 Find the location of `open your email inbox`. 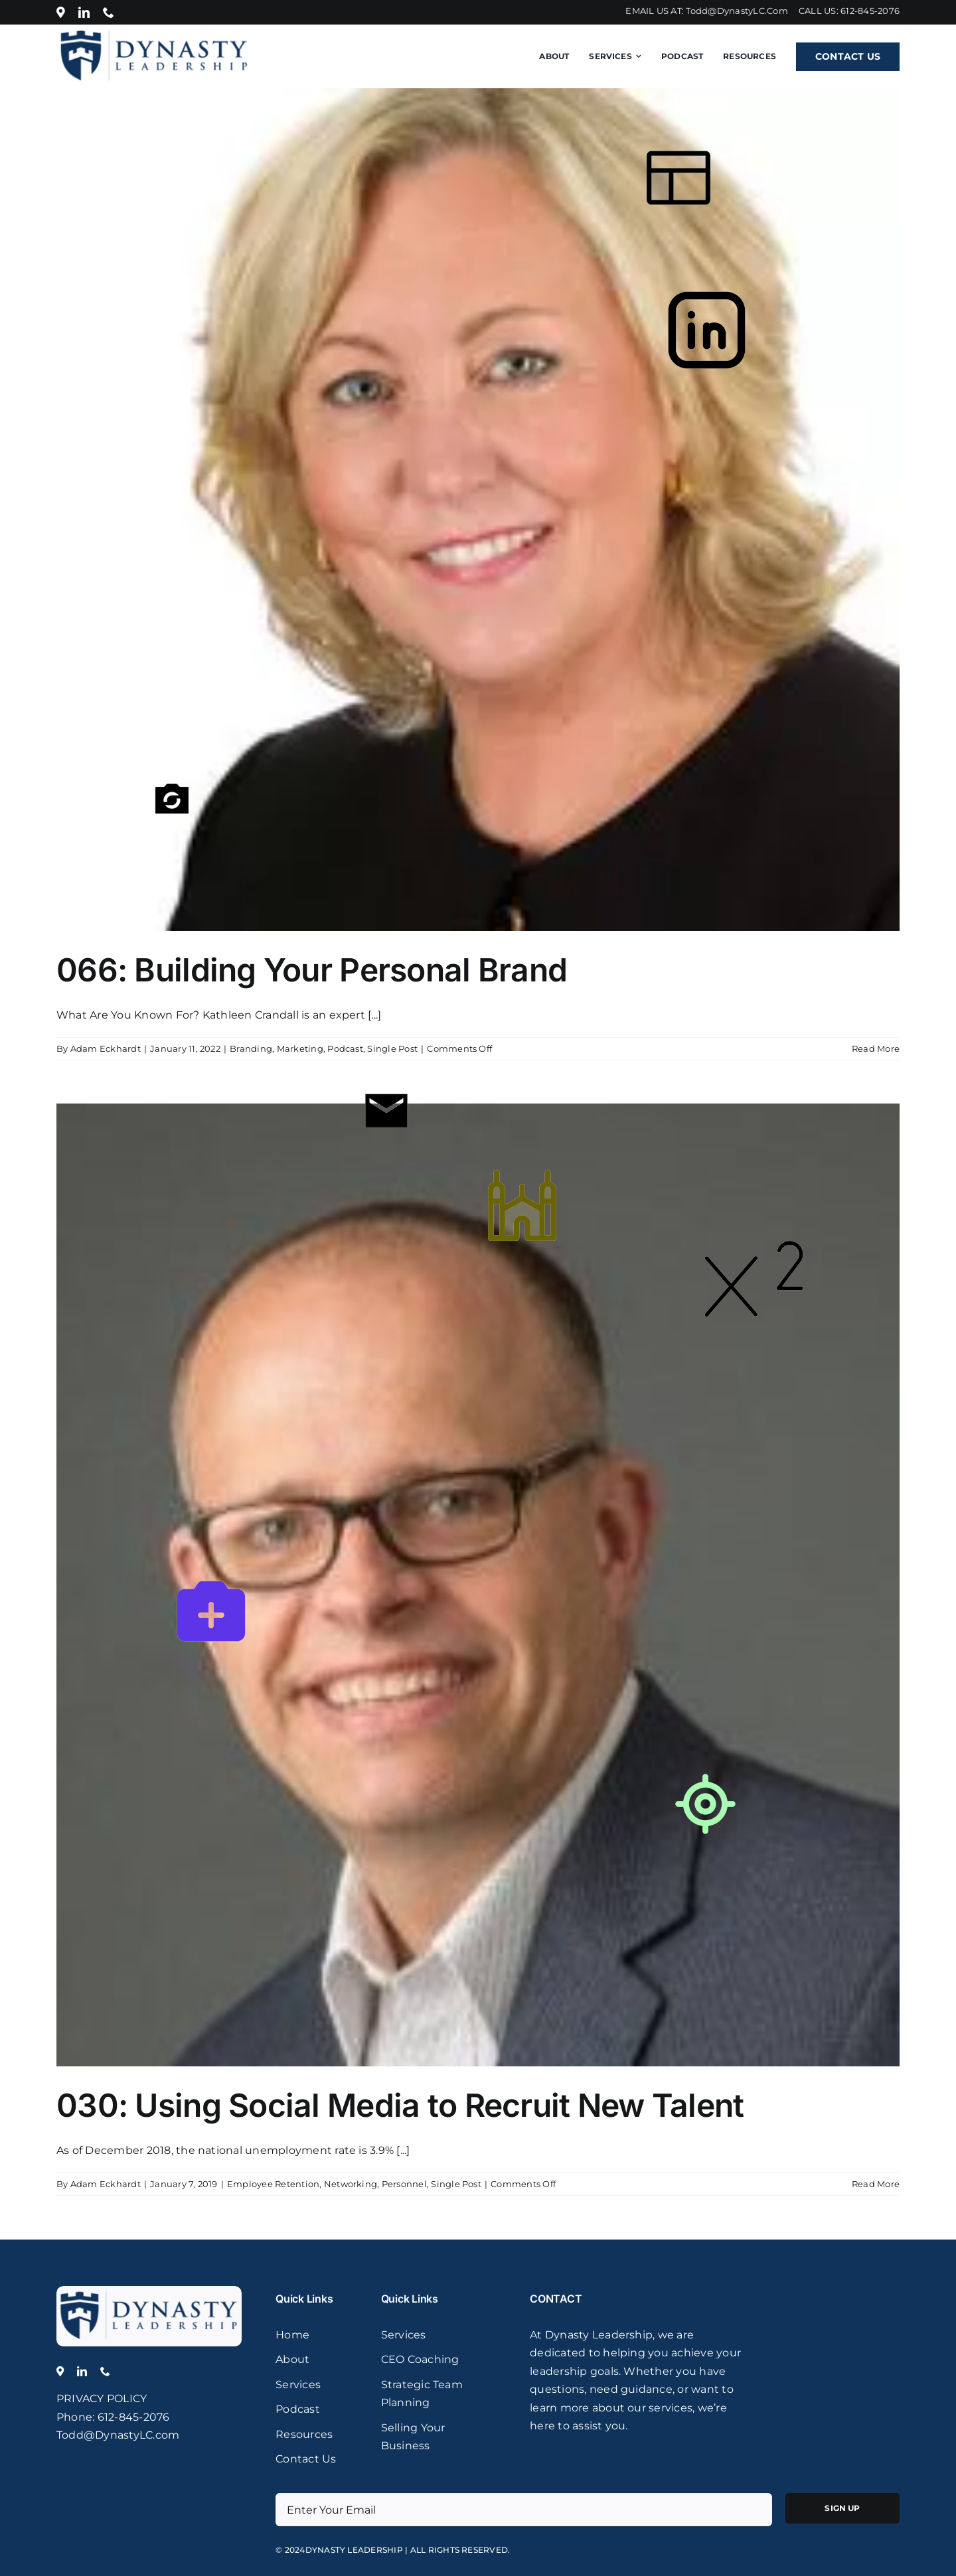

open your email inbox is located at coordinates (386, 1111).